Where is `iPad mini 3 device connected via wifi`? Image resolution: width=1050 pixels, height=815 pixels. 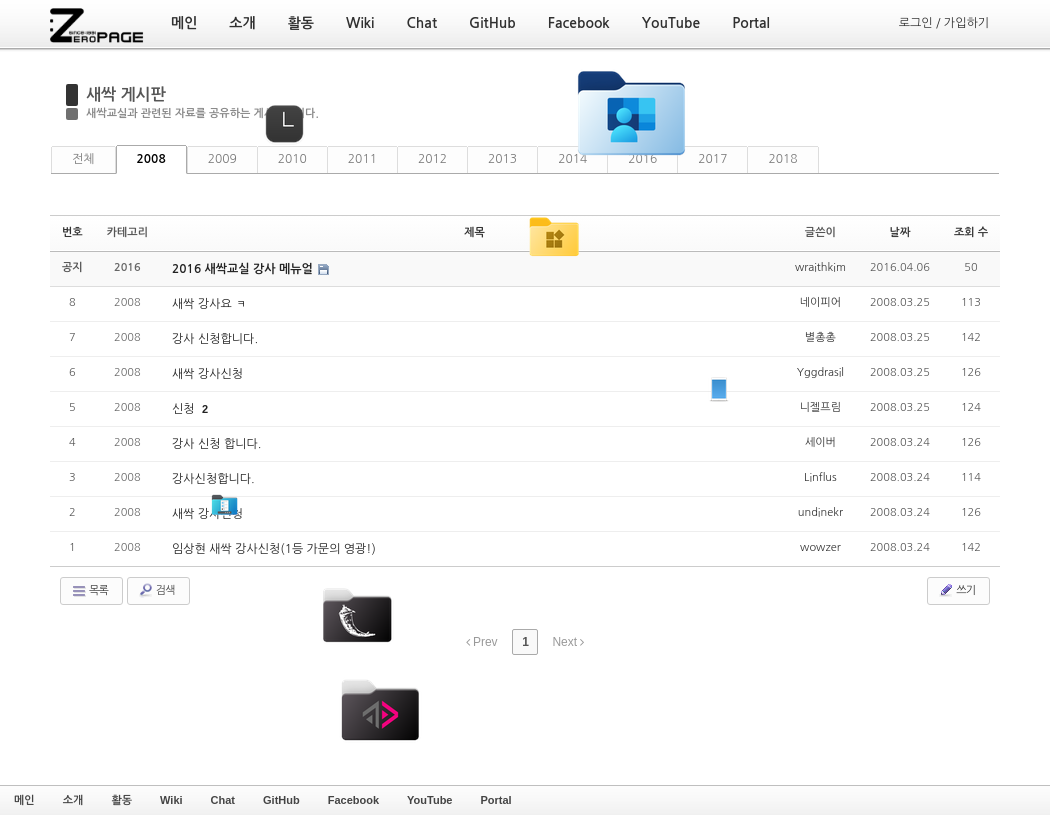
iPad mini 3 device connected via wifi is located at coordinates (719, 387).